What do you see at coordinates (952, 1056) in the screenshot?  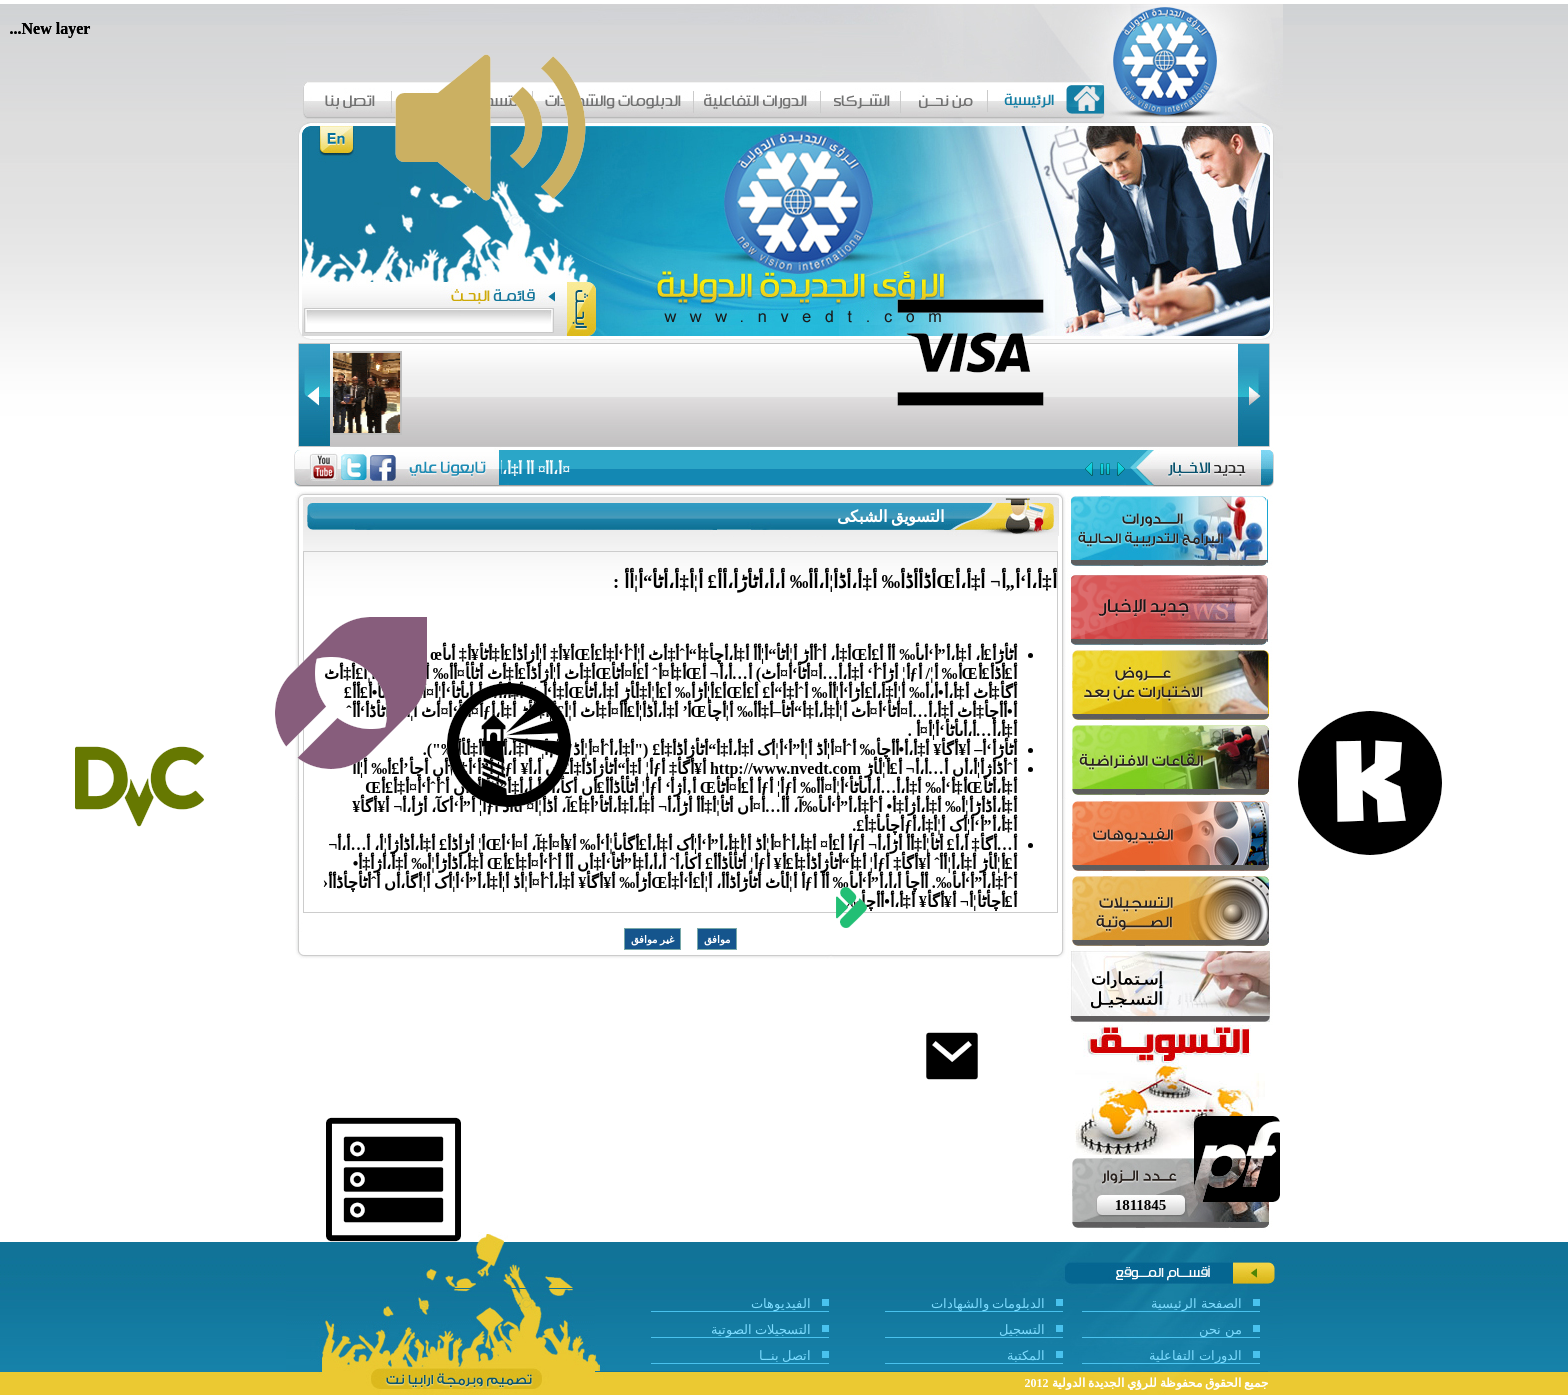 I see `open your email inbox` at bounding box center [952, 1056].